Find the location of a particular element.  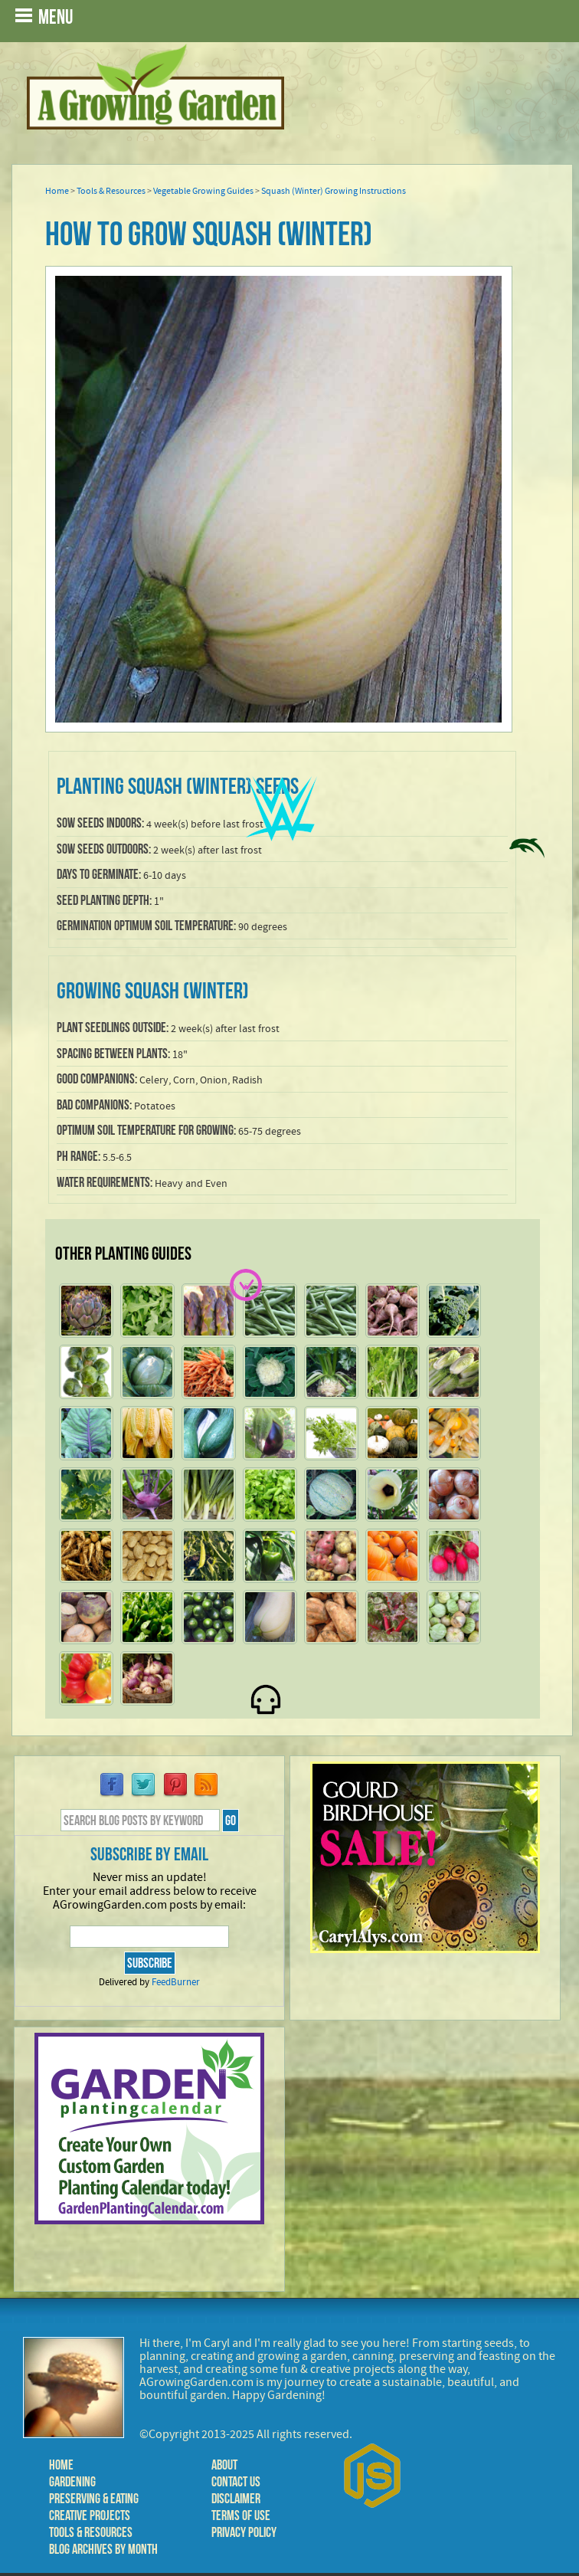

Node.js runtime environment logo is located at coordinates (372, 2476).